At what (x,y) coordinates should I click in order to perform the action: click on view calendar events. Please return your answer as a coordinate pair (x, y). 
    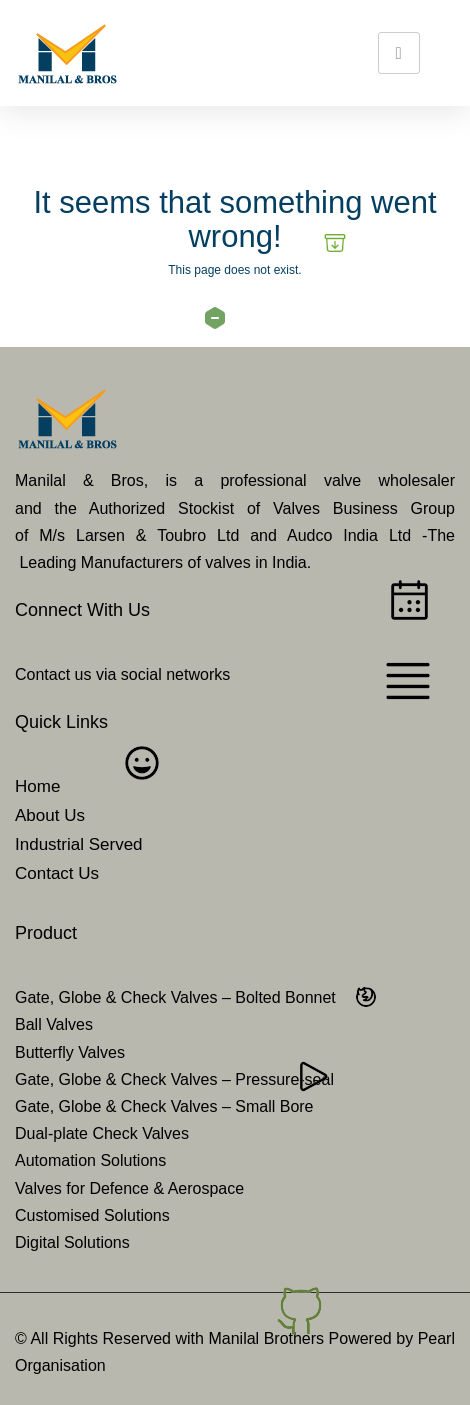
    Looking at the image, I should click on (409, 601).